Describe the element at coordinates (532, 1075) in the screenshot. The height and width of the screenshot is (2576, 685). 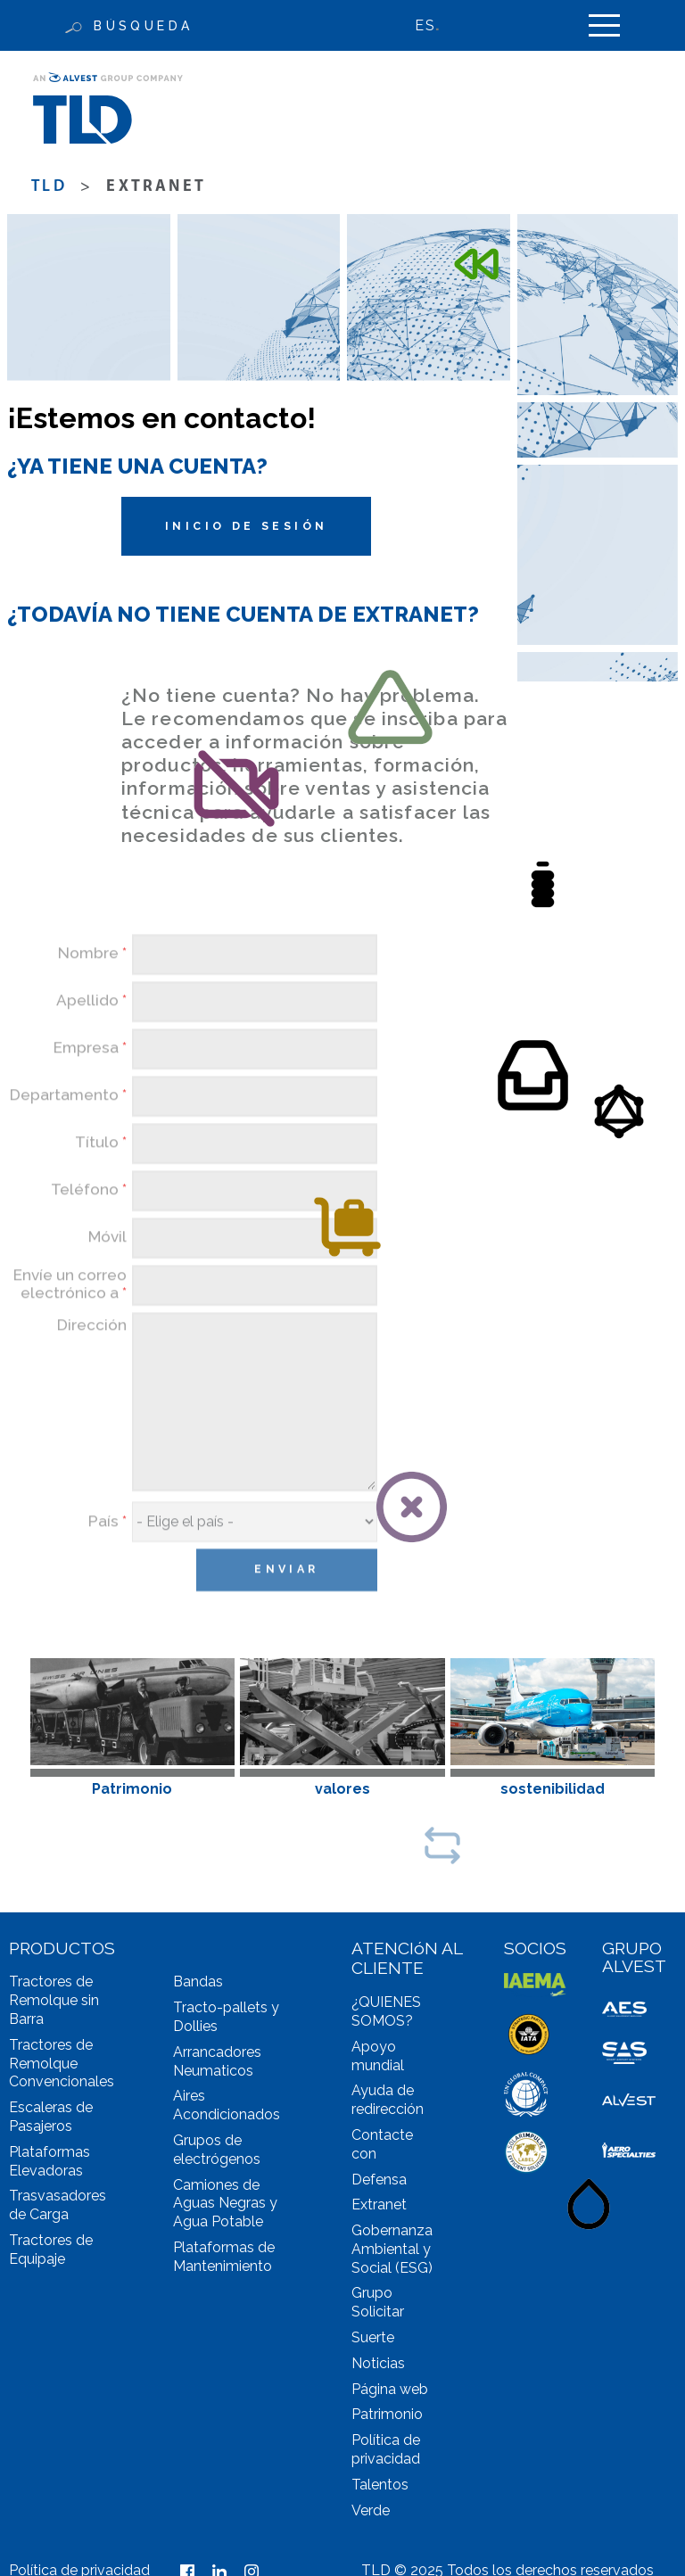
I see `view your inbox` at that location.